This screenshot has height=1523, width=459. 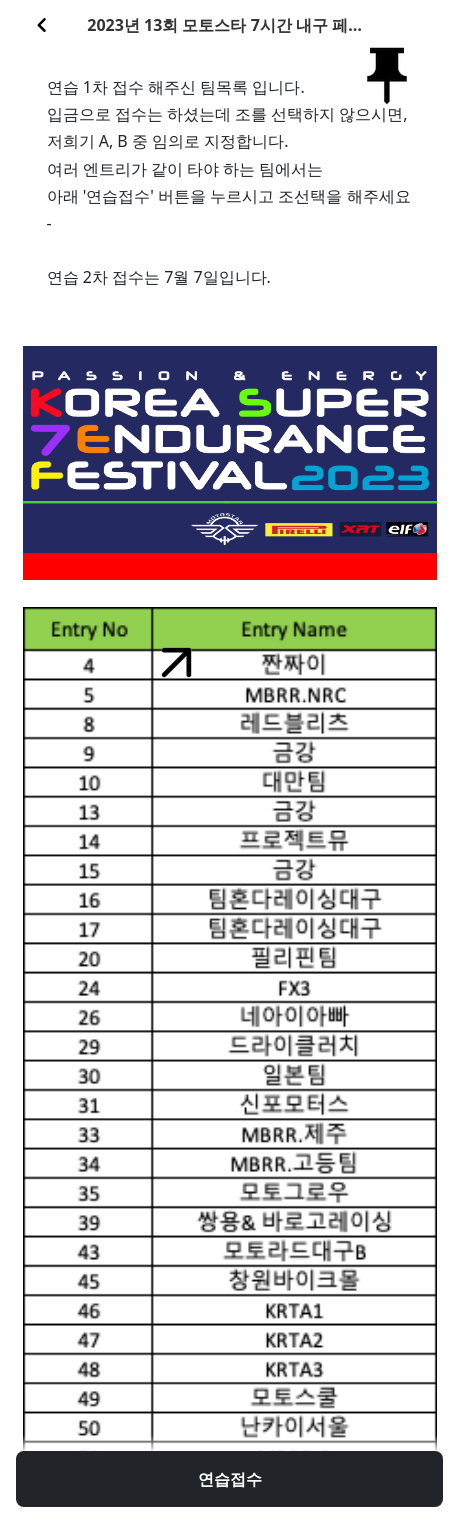 I want to click on open link in new tab or window, so click(x=176, y=662).